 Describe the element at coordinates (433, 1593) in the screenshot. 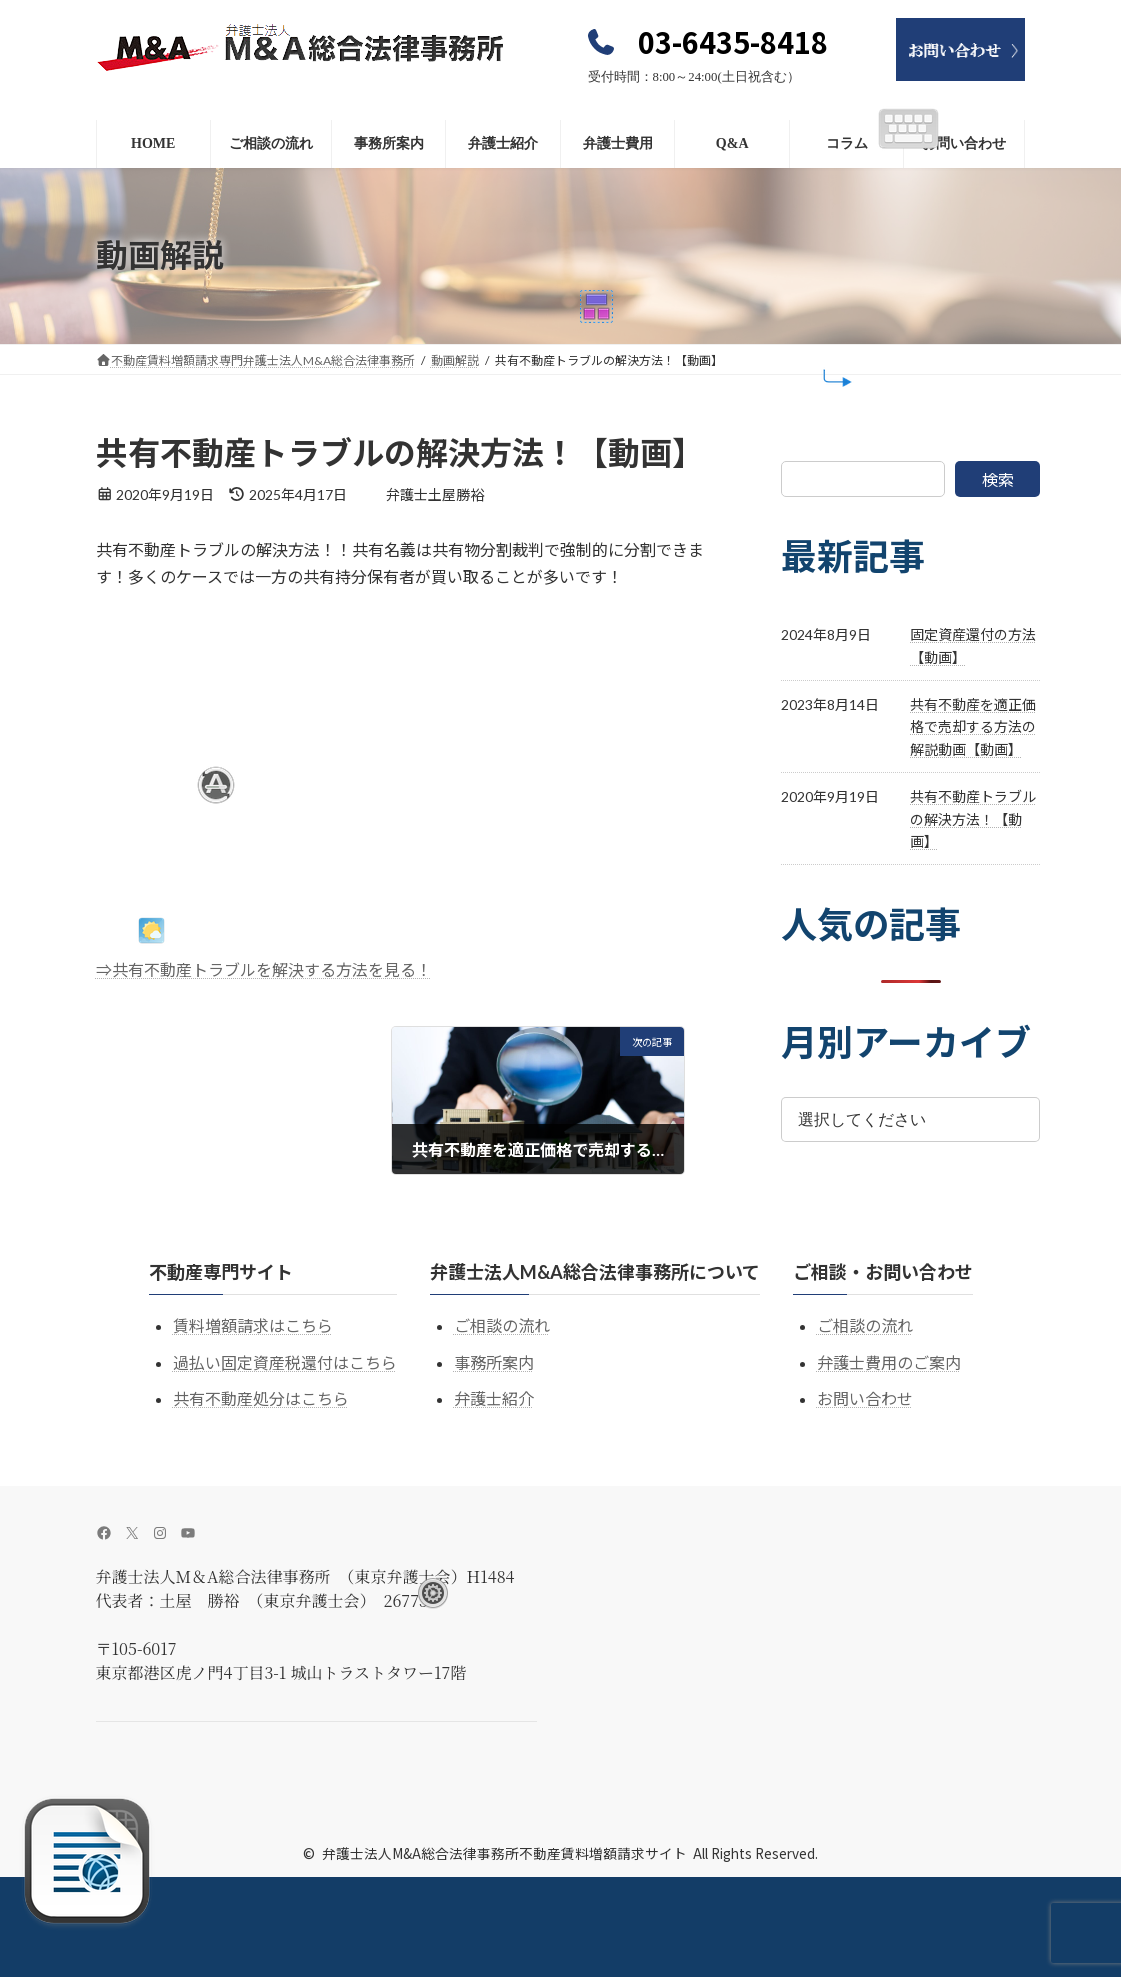

I see `open settings or preferences` at that location.